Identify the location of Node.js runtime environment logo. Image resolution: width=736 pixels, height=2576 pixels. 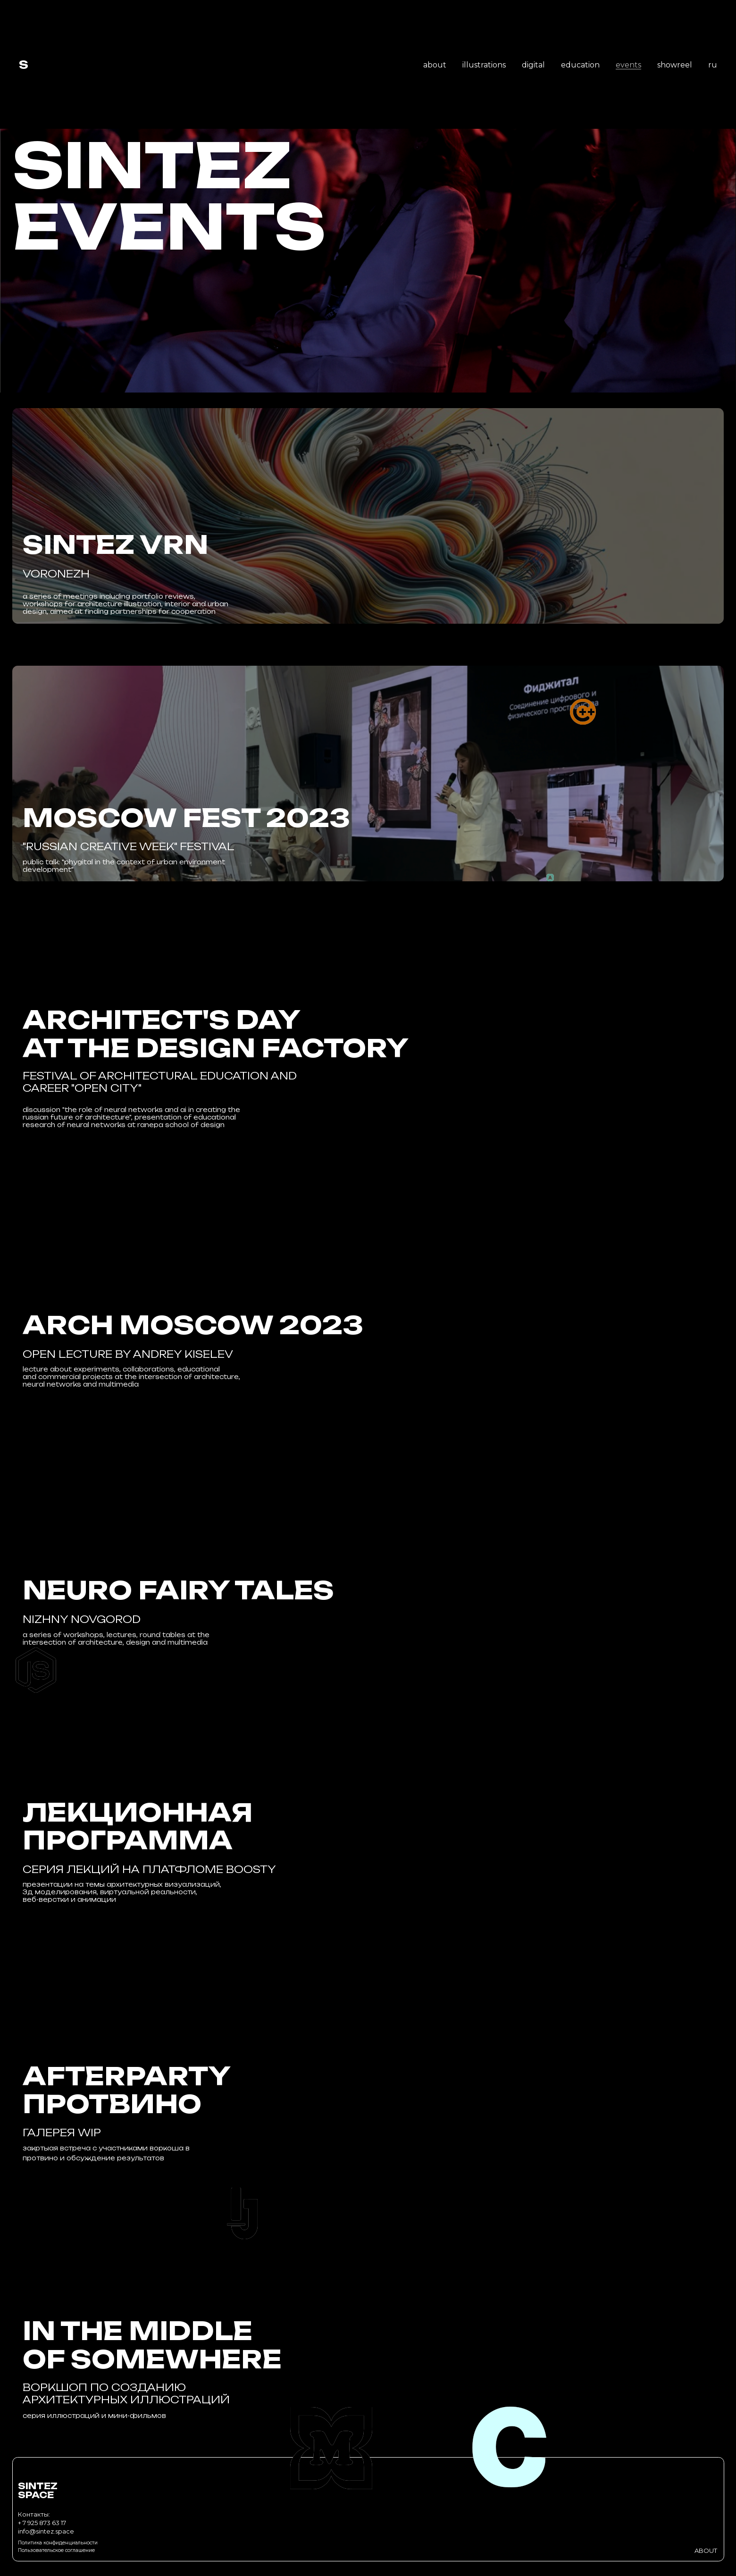
(36, 1670).